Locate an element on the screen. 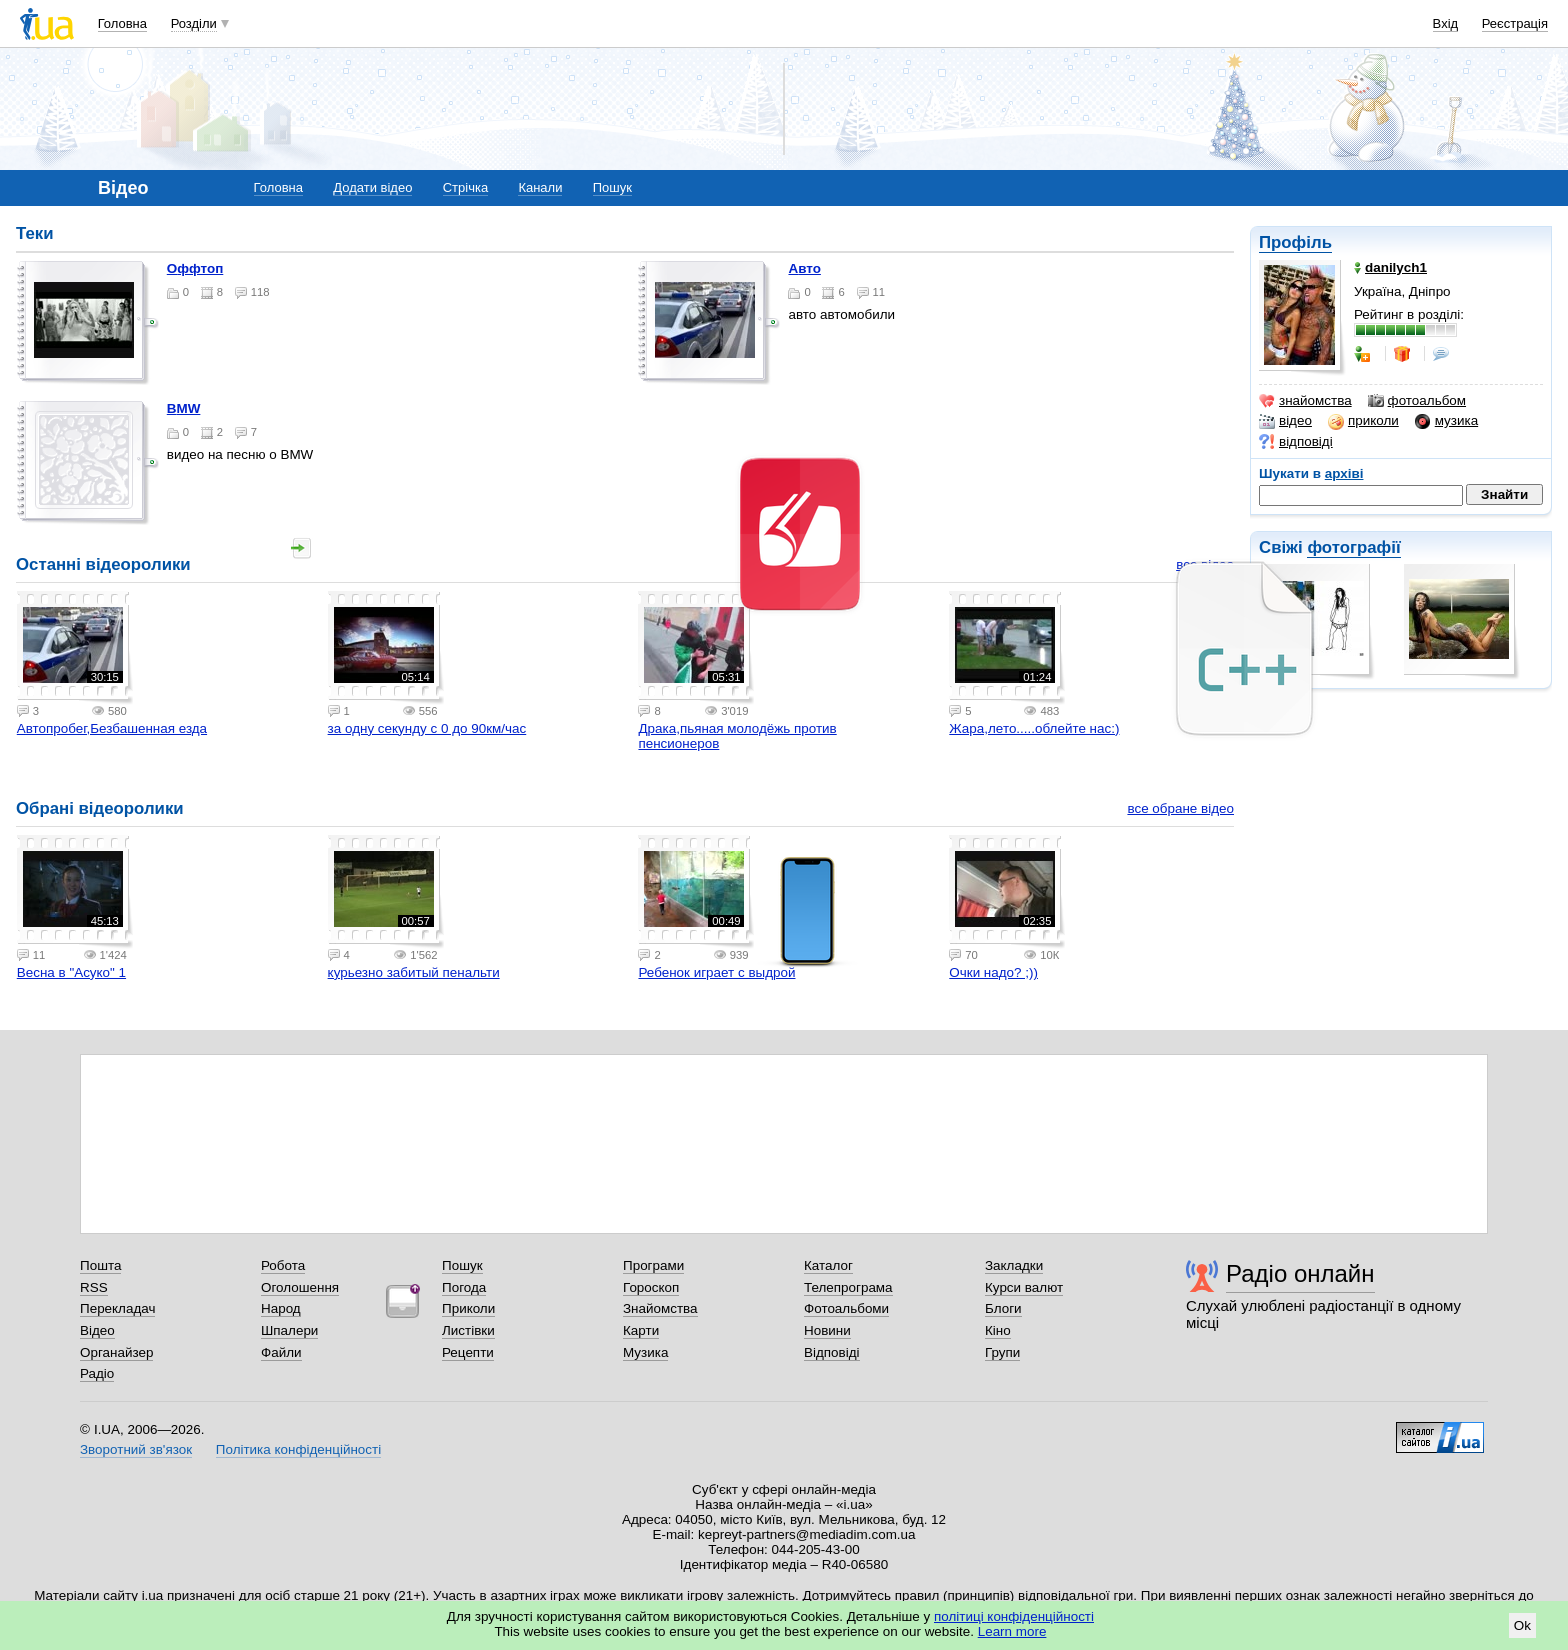  a C++ source code file is located at coordinates (1244, 648).